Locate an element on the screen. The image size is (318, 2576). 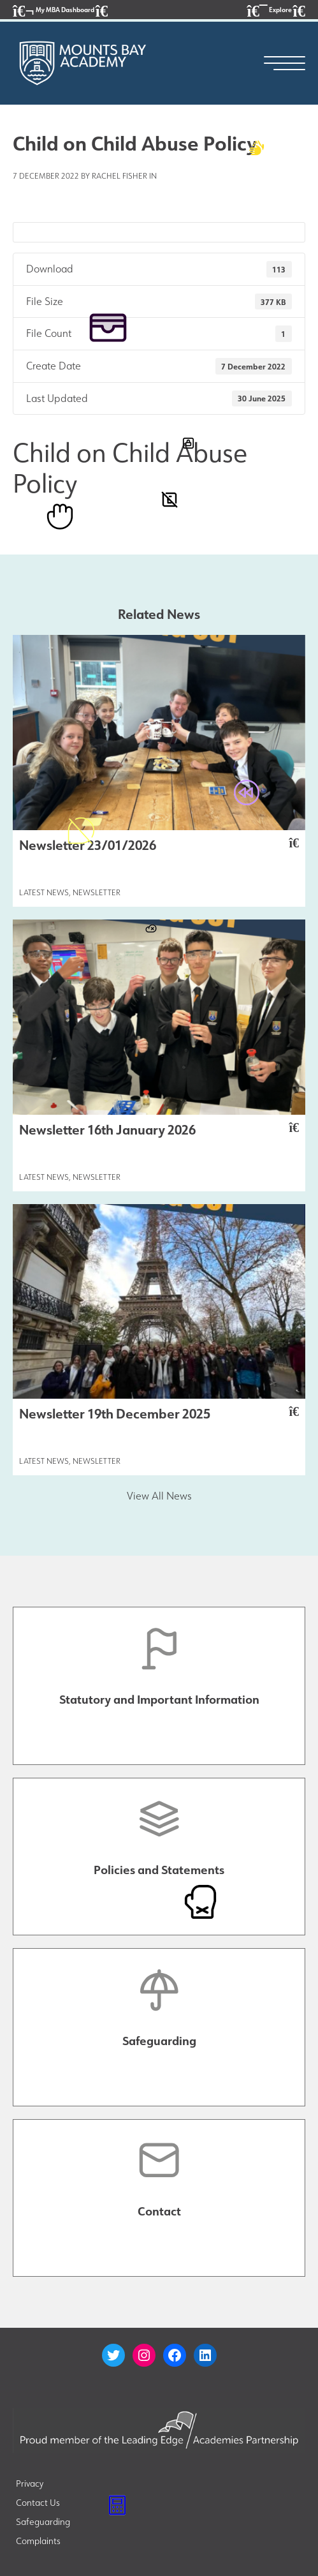
explicit content filter is enabled is located at coordinates (170, 500).